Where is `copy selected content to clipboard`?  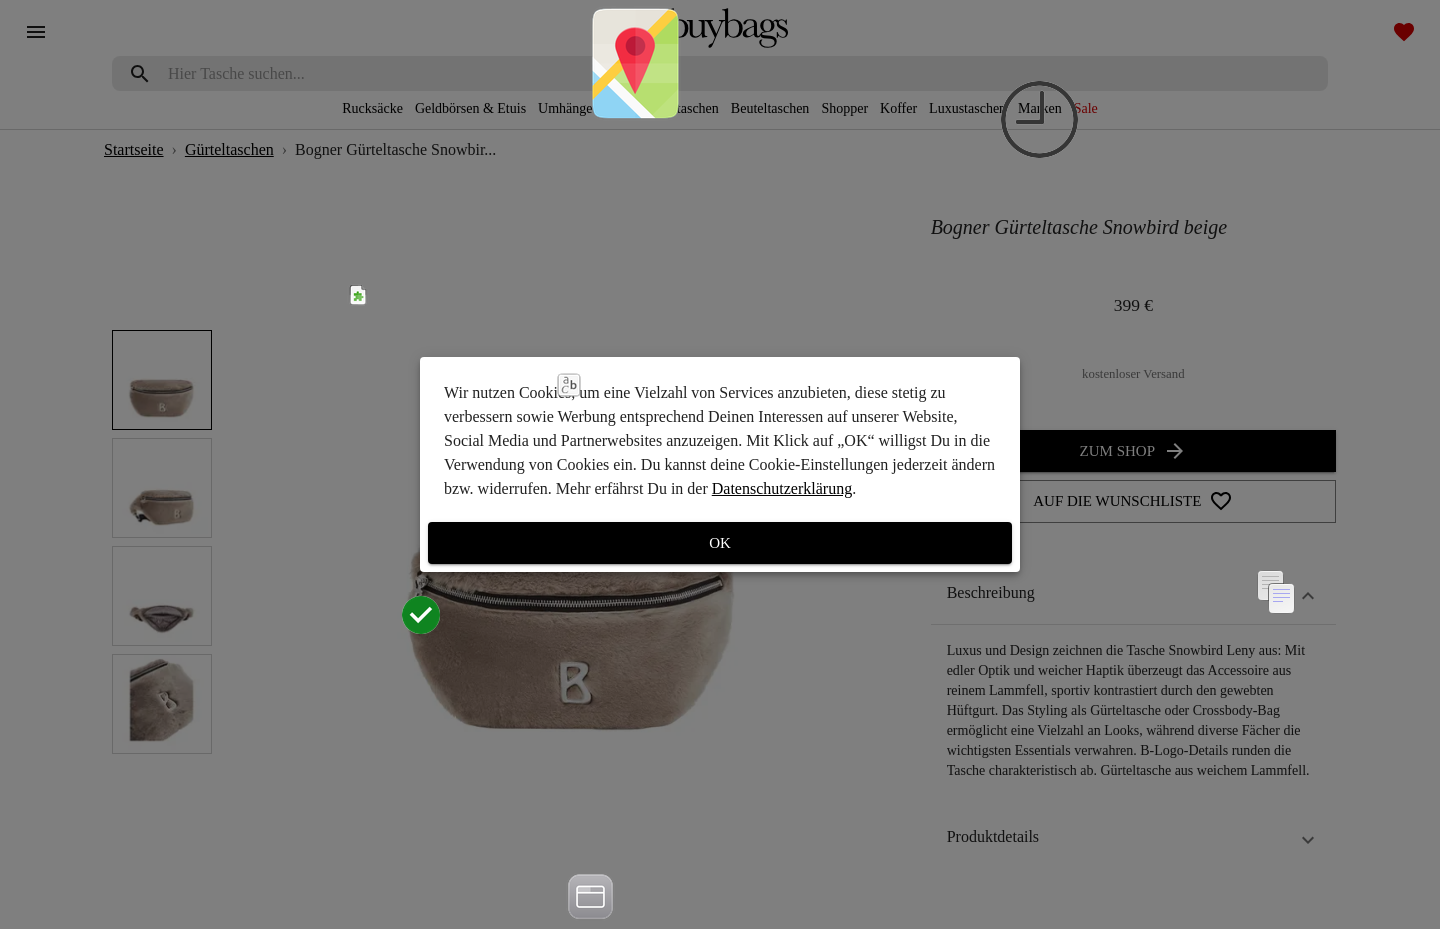 copy selected content to clipboard is located at coordinates (1276, 592).